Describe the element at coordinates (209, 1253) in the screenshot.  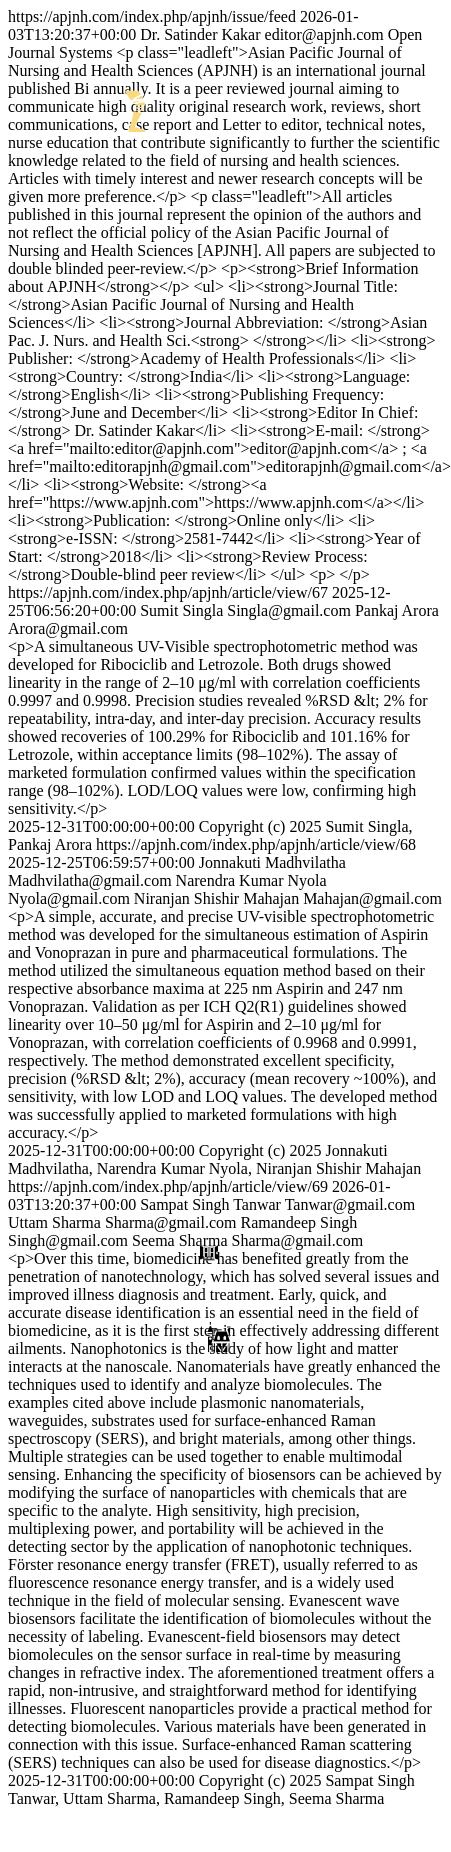
I see `open a new window or panel` at that location.